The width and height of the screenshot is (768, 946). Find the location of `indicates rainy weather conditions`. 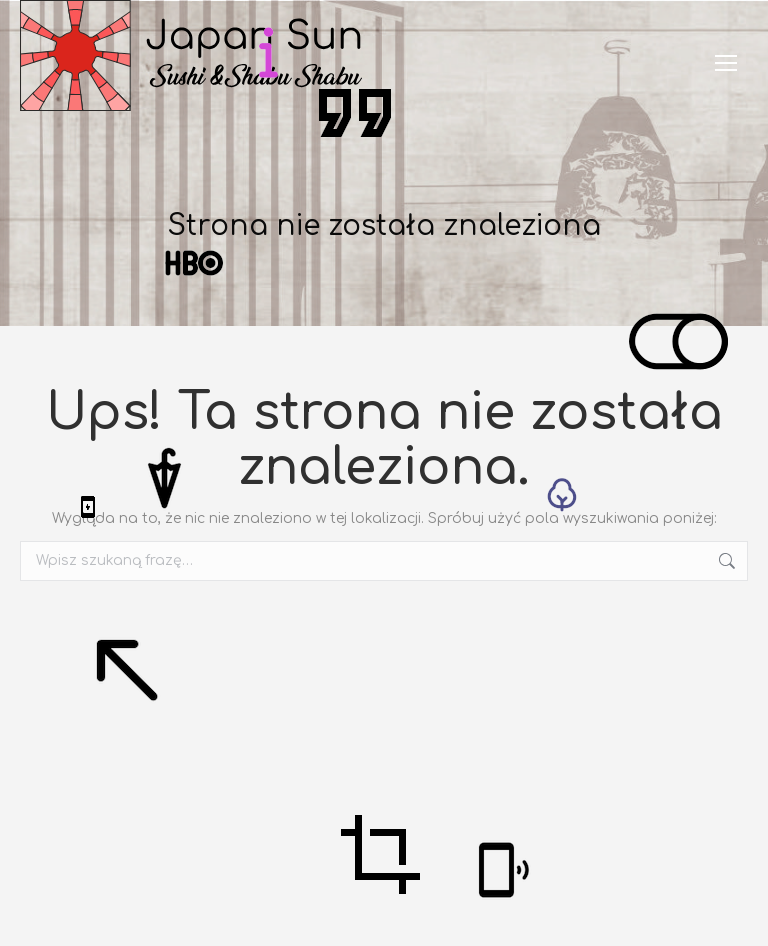

indicates rainy weather conditions is located at coordinates (164, 479).